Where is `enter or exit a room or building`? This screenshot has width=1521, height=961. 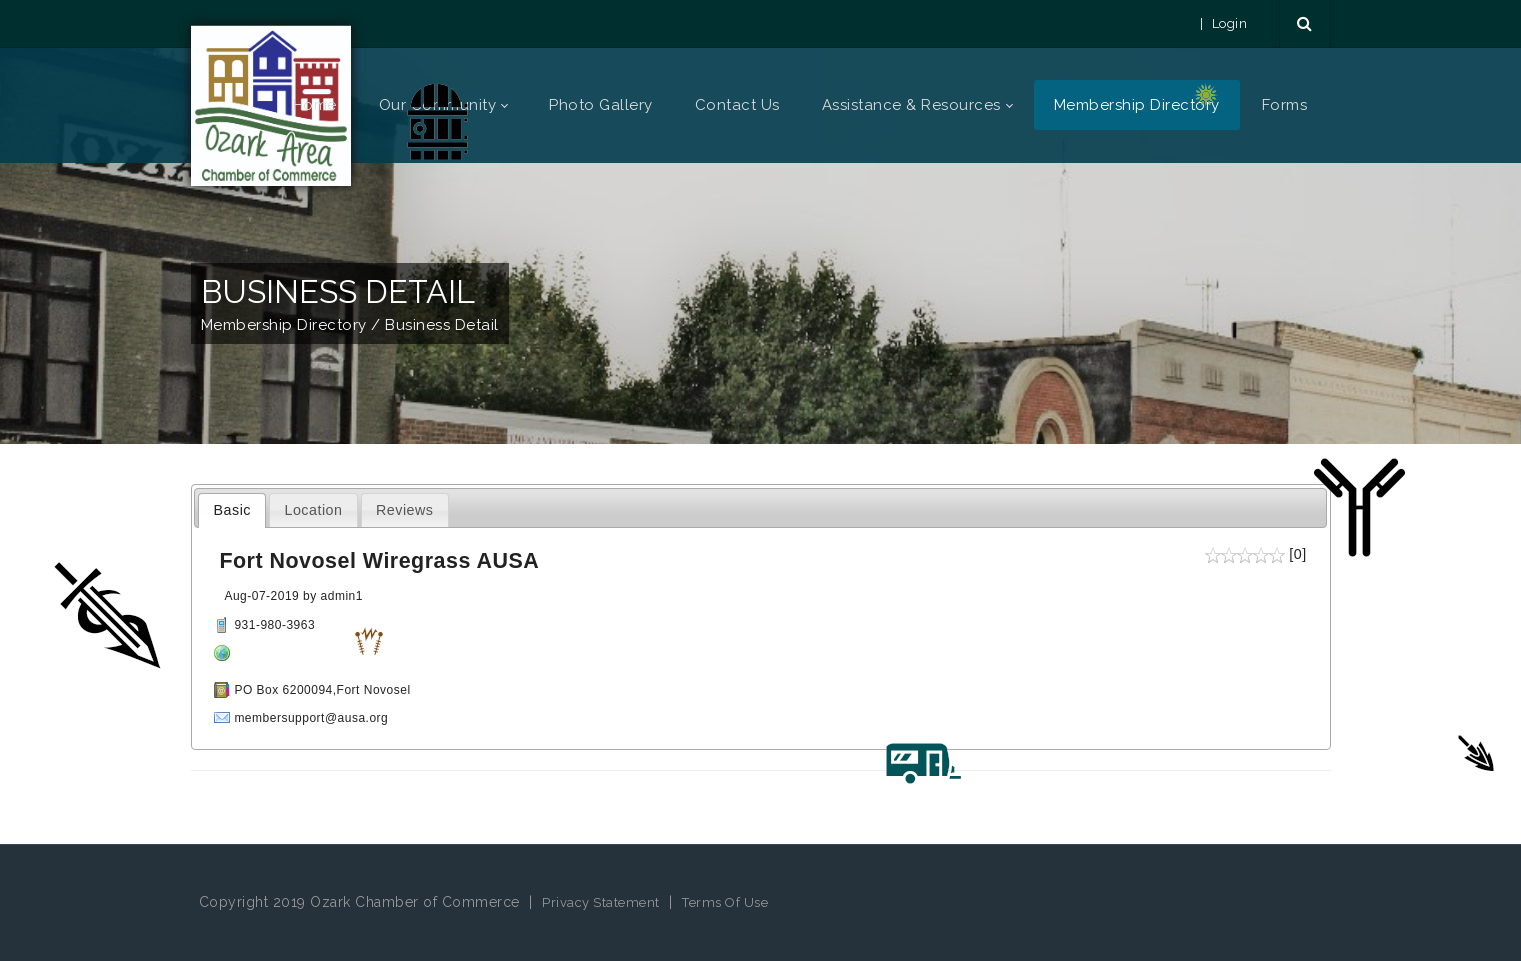
enter or exit a room or building is located at coordinates (435, 122).